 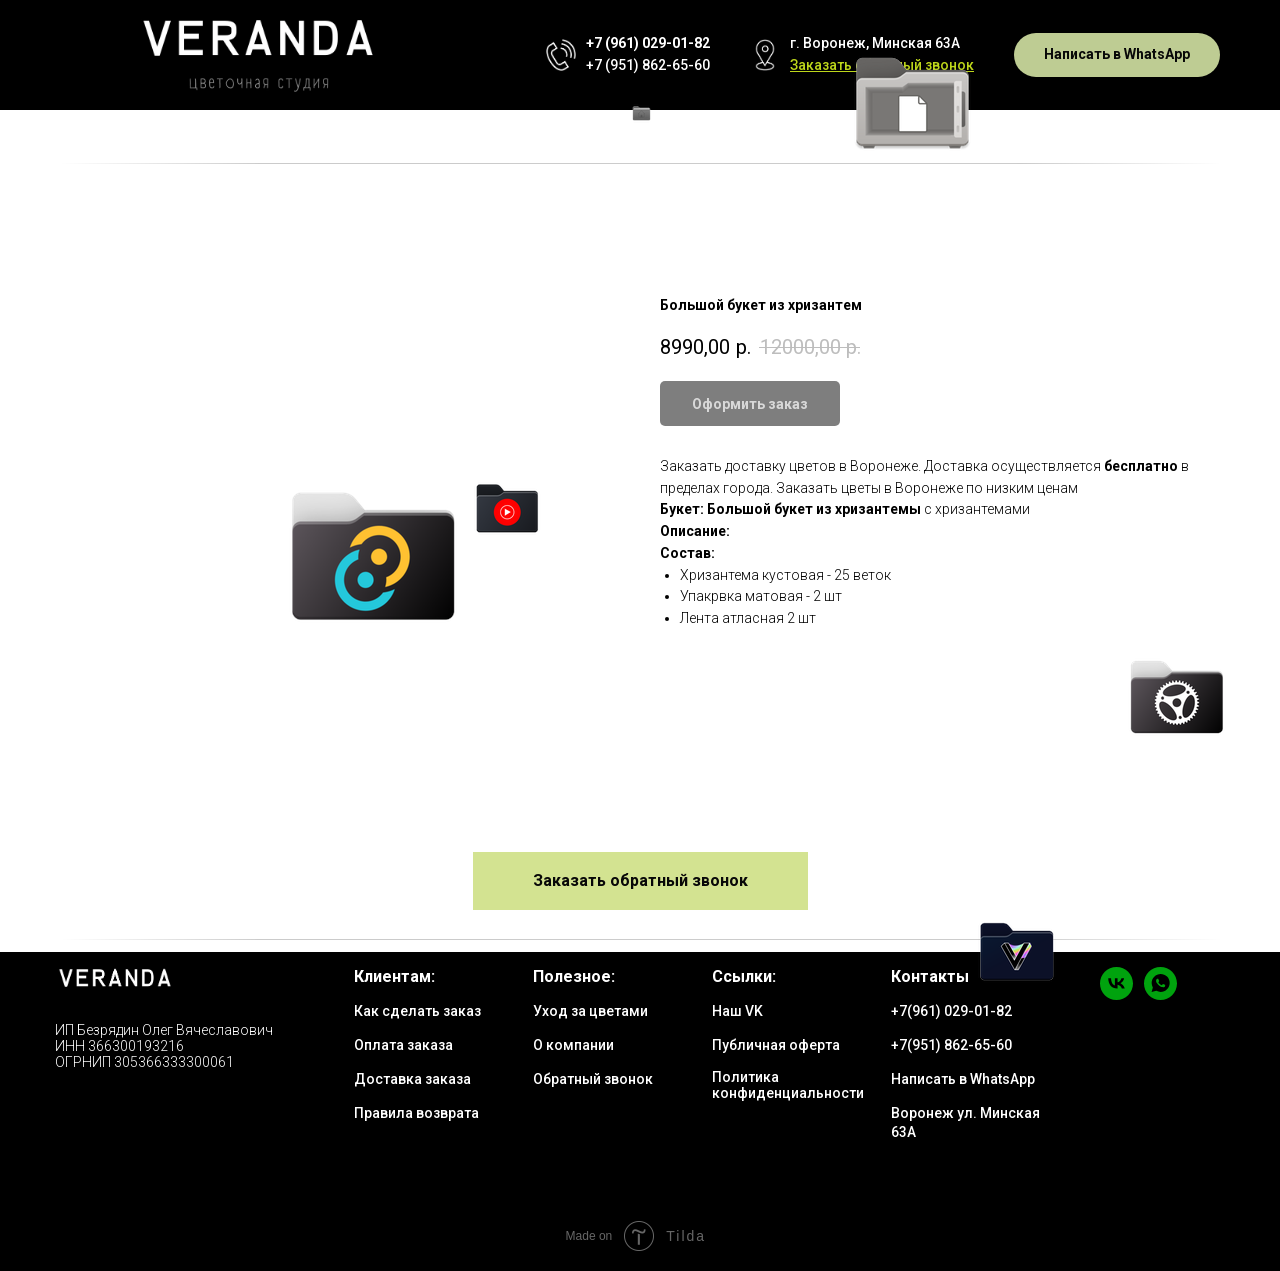 What do you see at coordinates (641, 113) in the screenshot?
I see `access your home folder` at bounding box center [641, 113].